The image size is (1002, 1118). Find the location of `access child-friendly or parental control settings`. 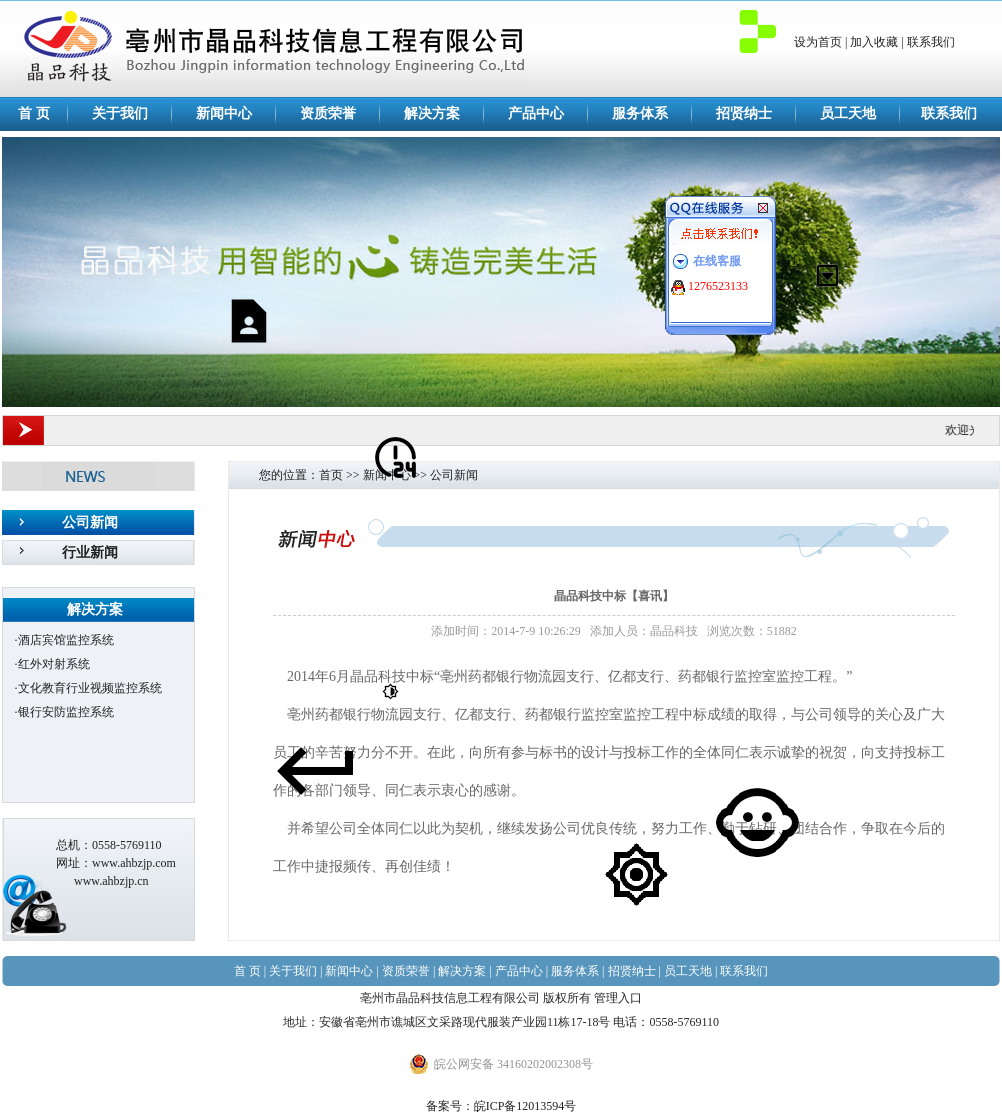

access child-friendly or parental control settings is located at coordinates (757, 822).